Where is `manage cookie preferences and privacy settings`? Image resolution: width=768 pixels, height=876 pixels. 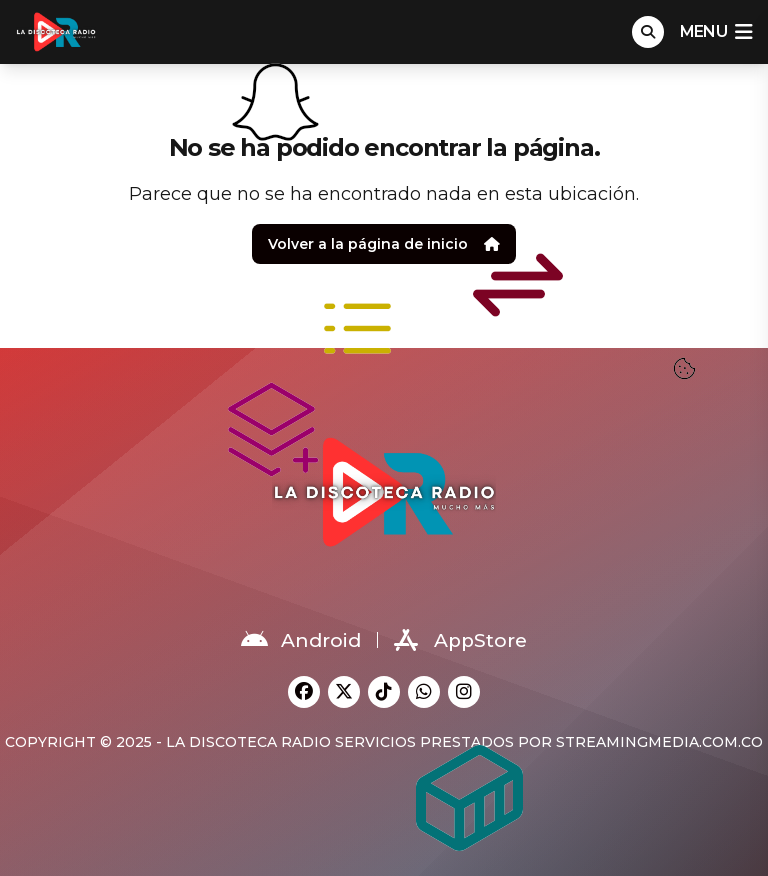 manage cookie preferences and privacy settings is located at coordinates (684, 368).